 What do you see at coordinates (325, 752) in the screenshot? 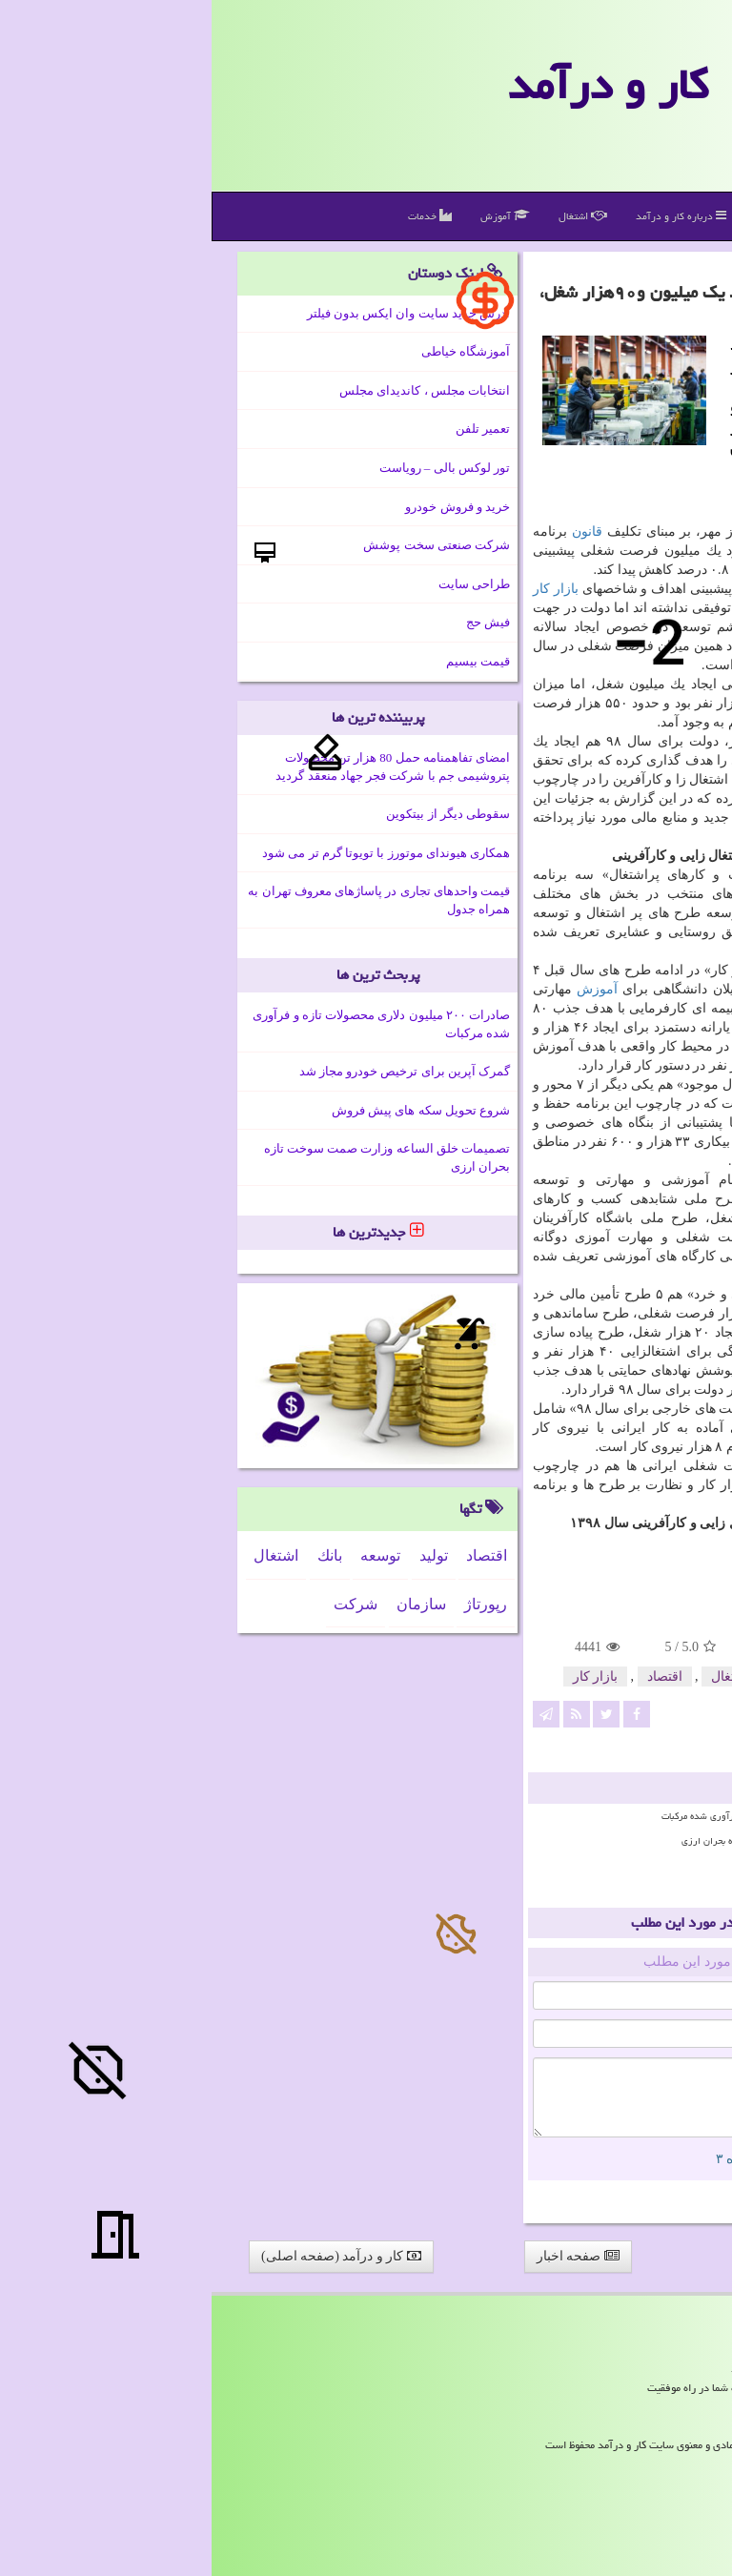
I see `cast your vote or submit a ballot` at bounding box center [325, 752].